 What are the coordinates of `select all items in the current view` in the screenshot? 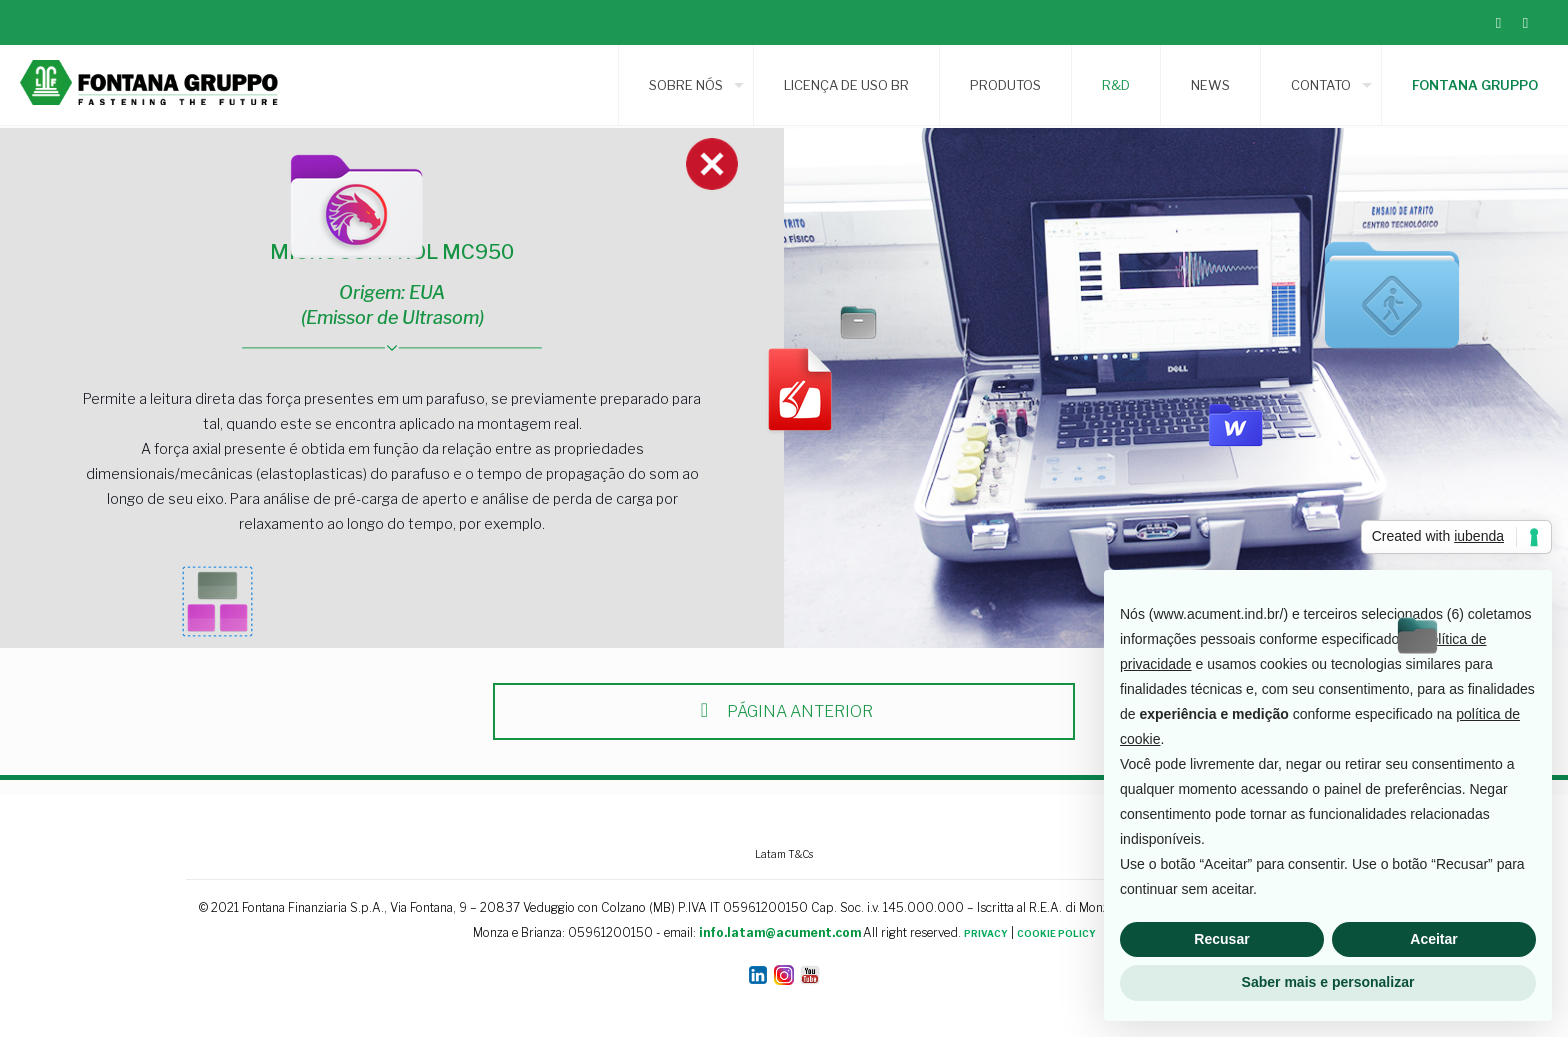 It's located at (217, 601).